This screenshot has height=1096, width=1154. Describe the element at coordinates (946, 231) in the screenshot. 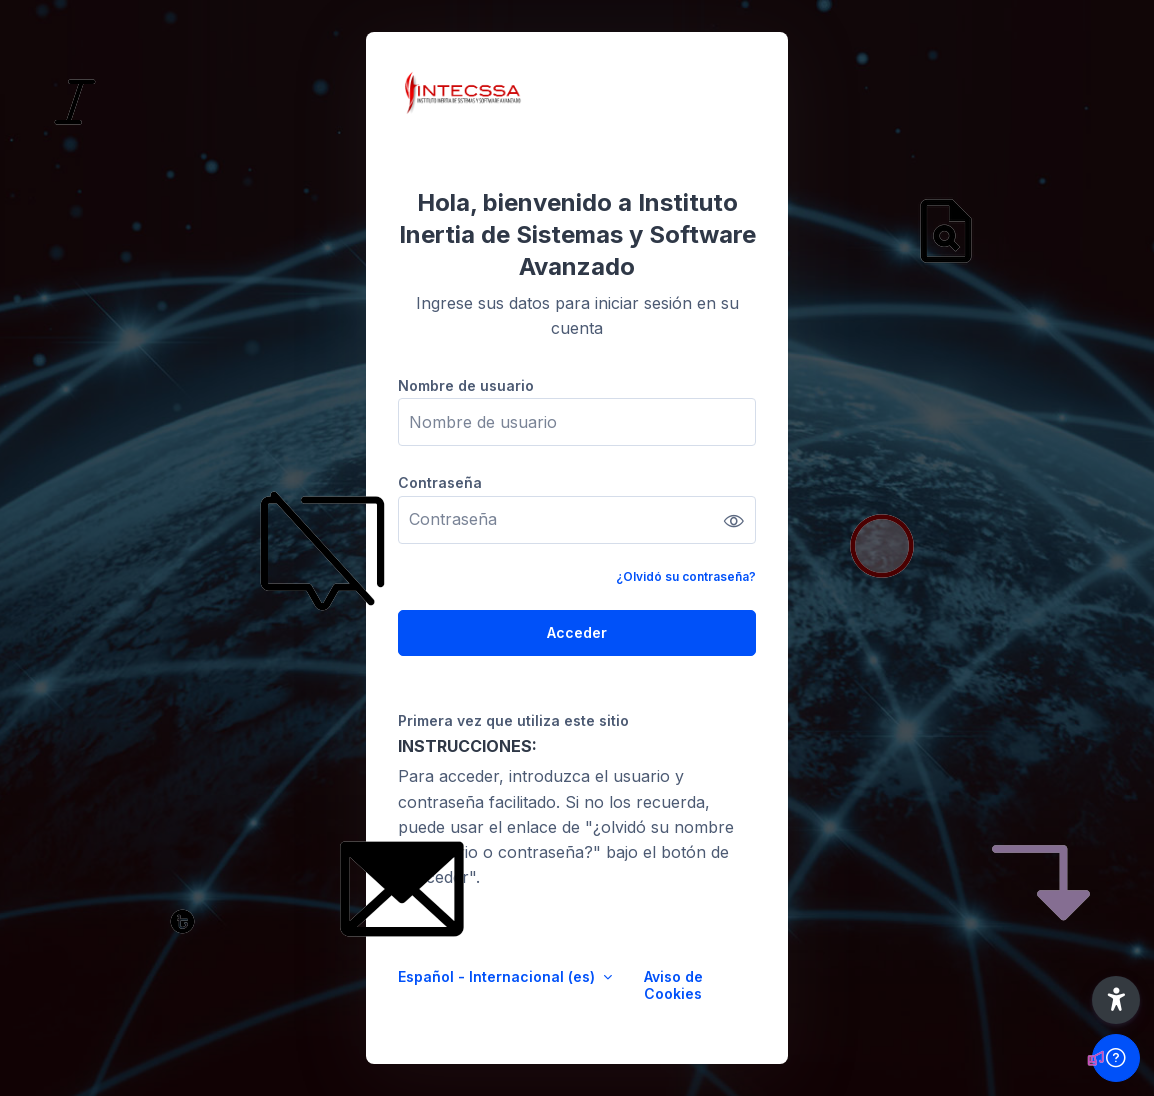

I see `check document for plagiarism` at that location.